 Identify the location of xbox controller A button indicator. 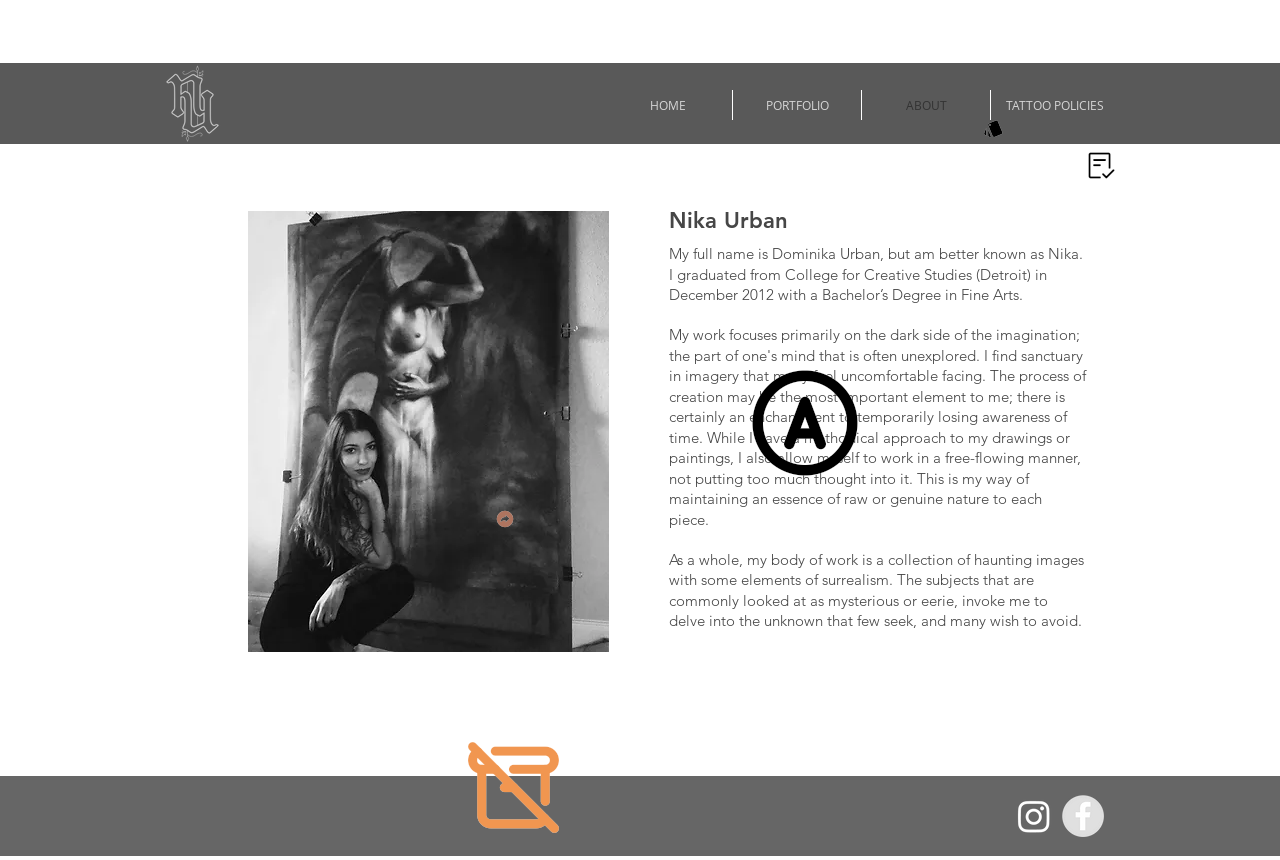
(805, 423).